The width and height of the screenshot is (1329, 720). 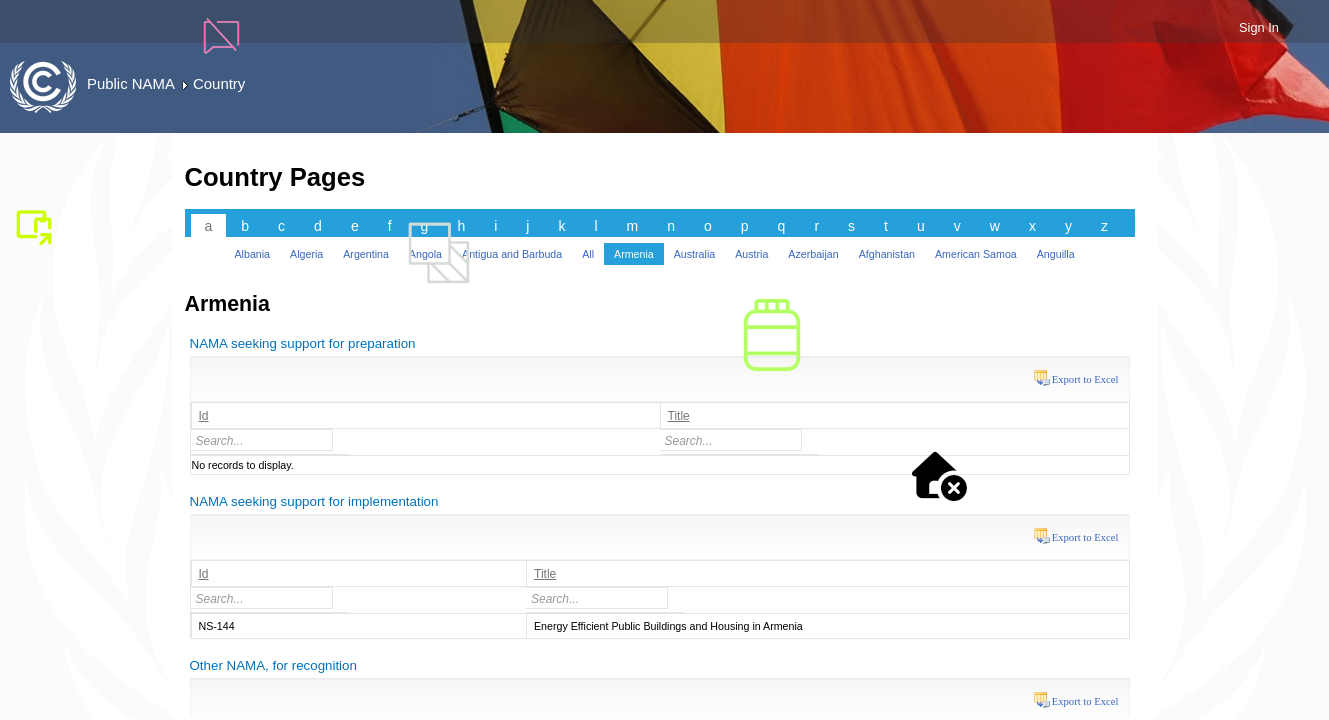 What do you see at coordinates (772, 335) in the screenshot?
I see `view or manage labeled containers` at bounding box center [772, 335].